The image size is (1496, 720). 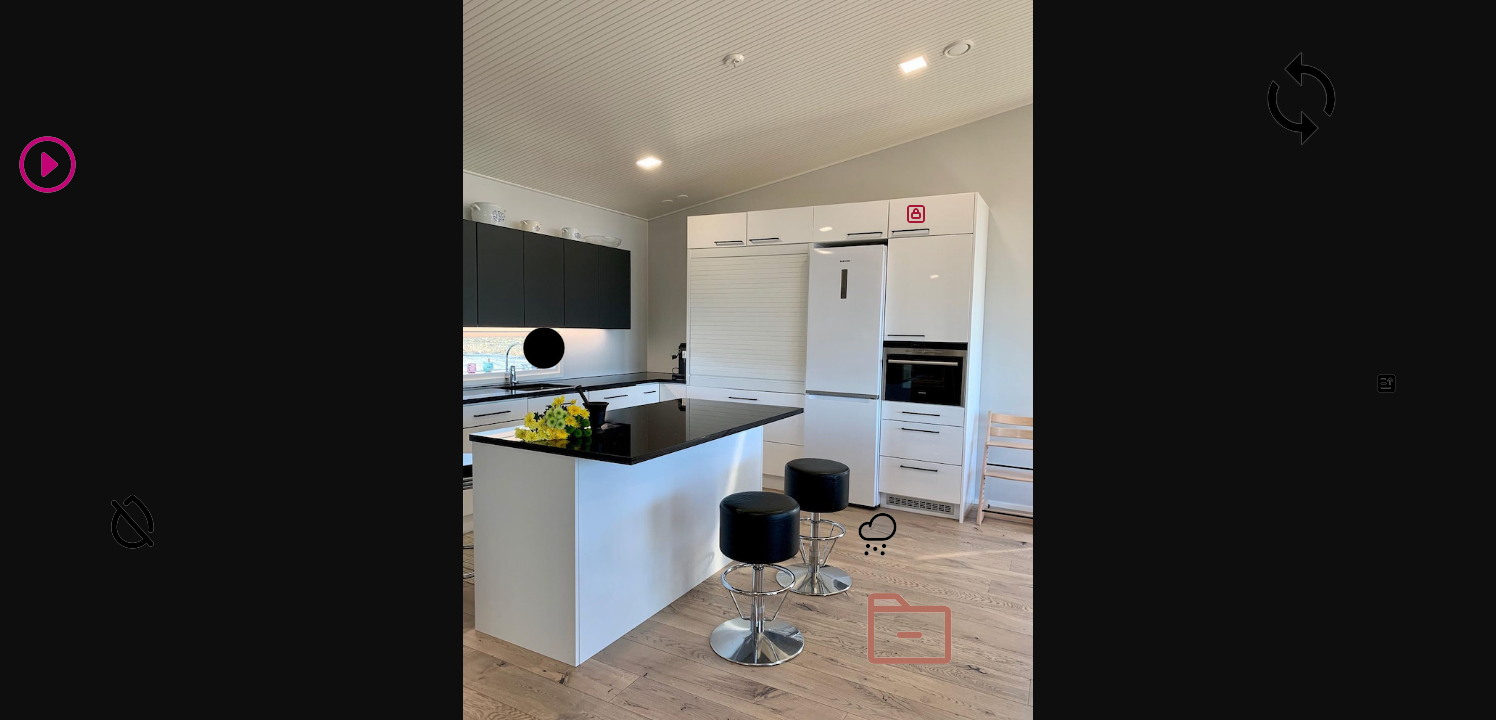 I want to click on remove a folder from your files, so click(x=909, y=628).